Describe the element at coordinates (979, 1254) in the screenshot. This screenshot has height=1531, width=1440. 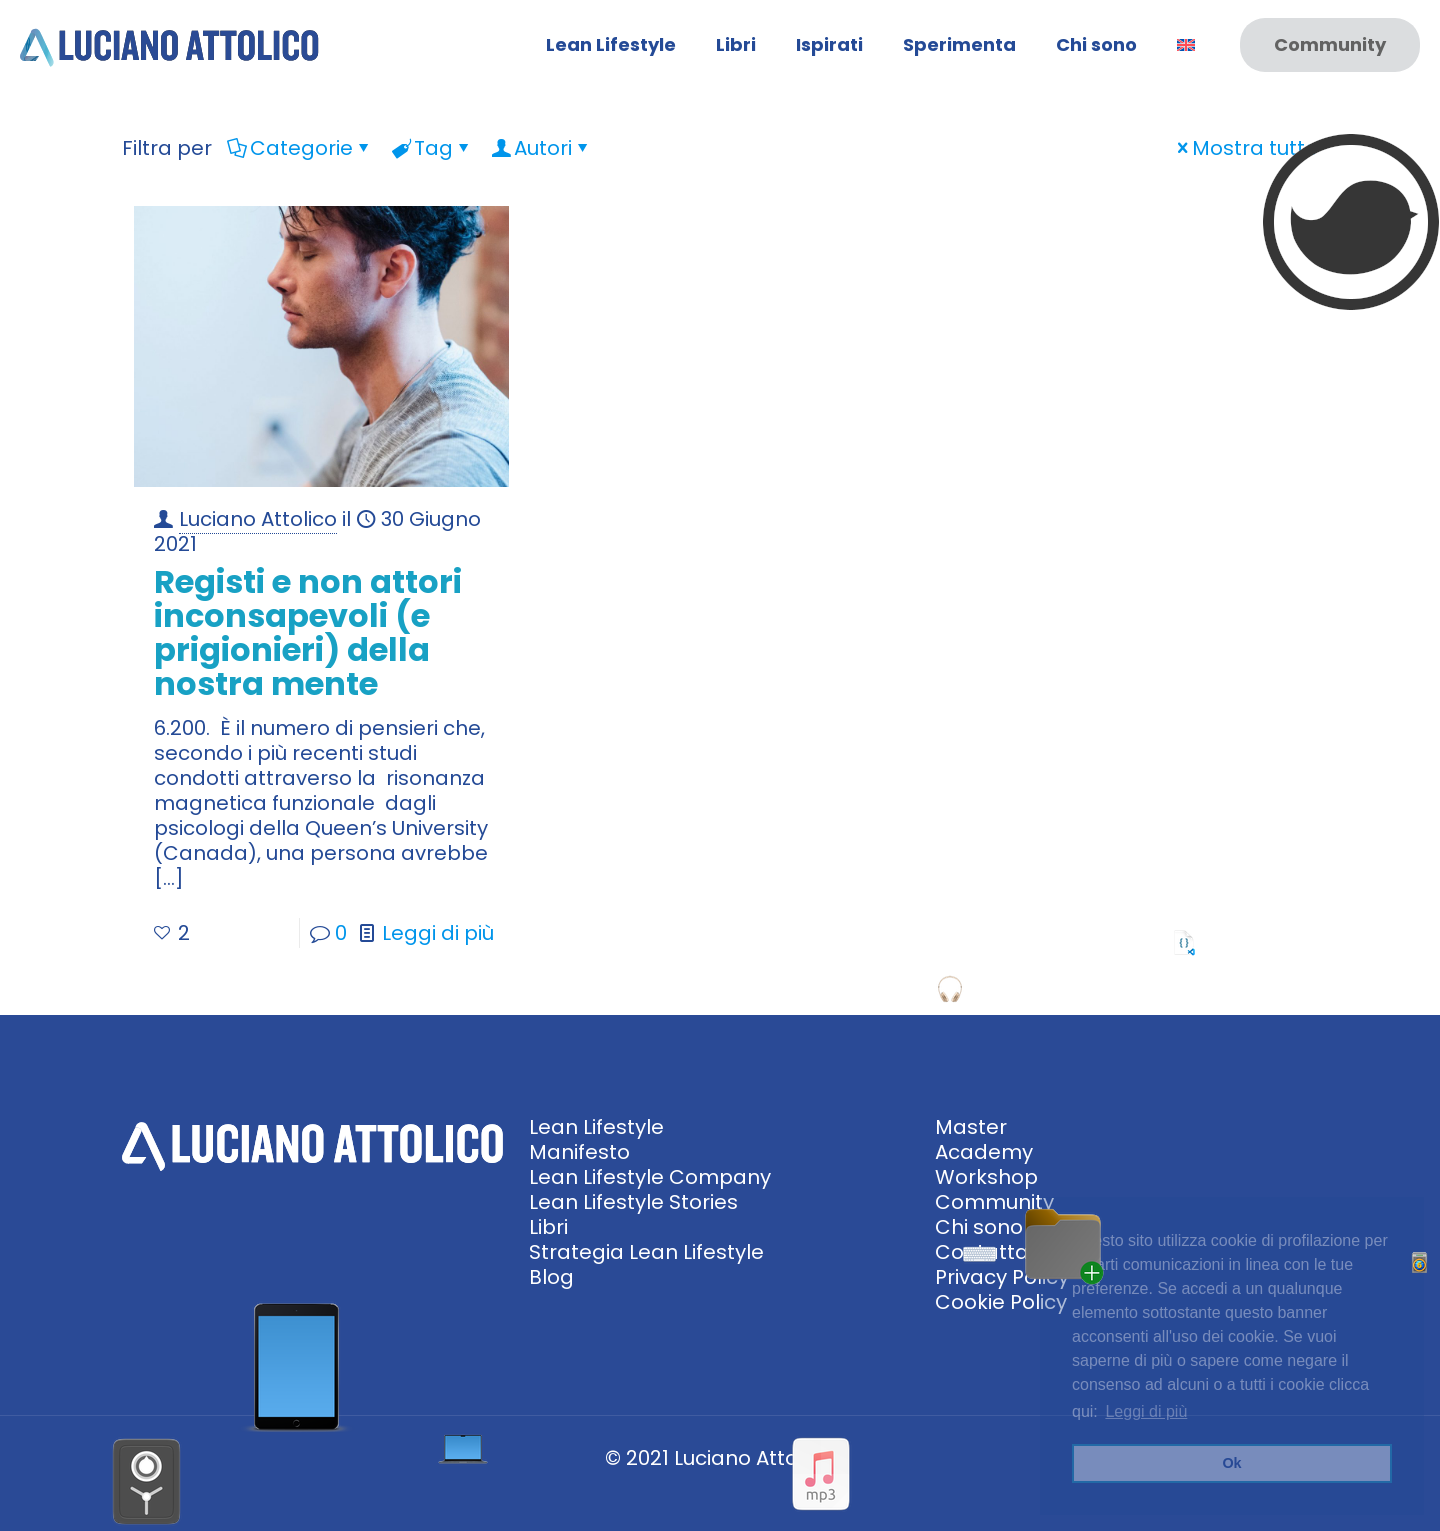
I see `indicates keyboard connected via bluetooth` at that location.